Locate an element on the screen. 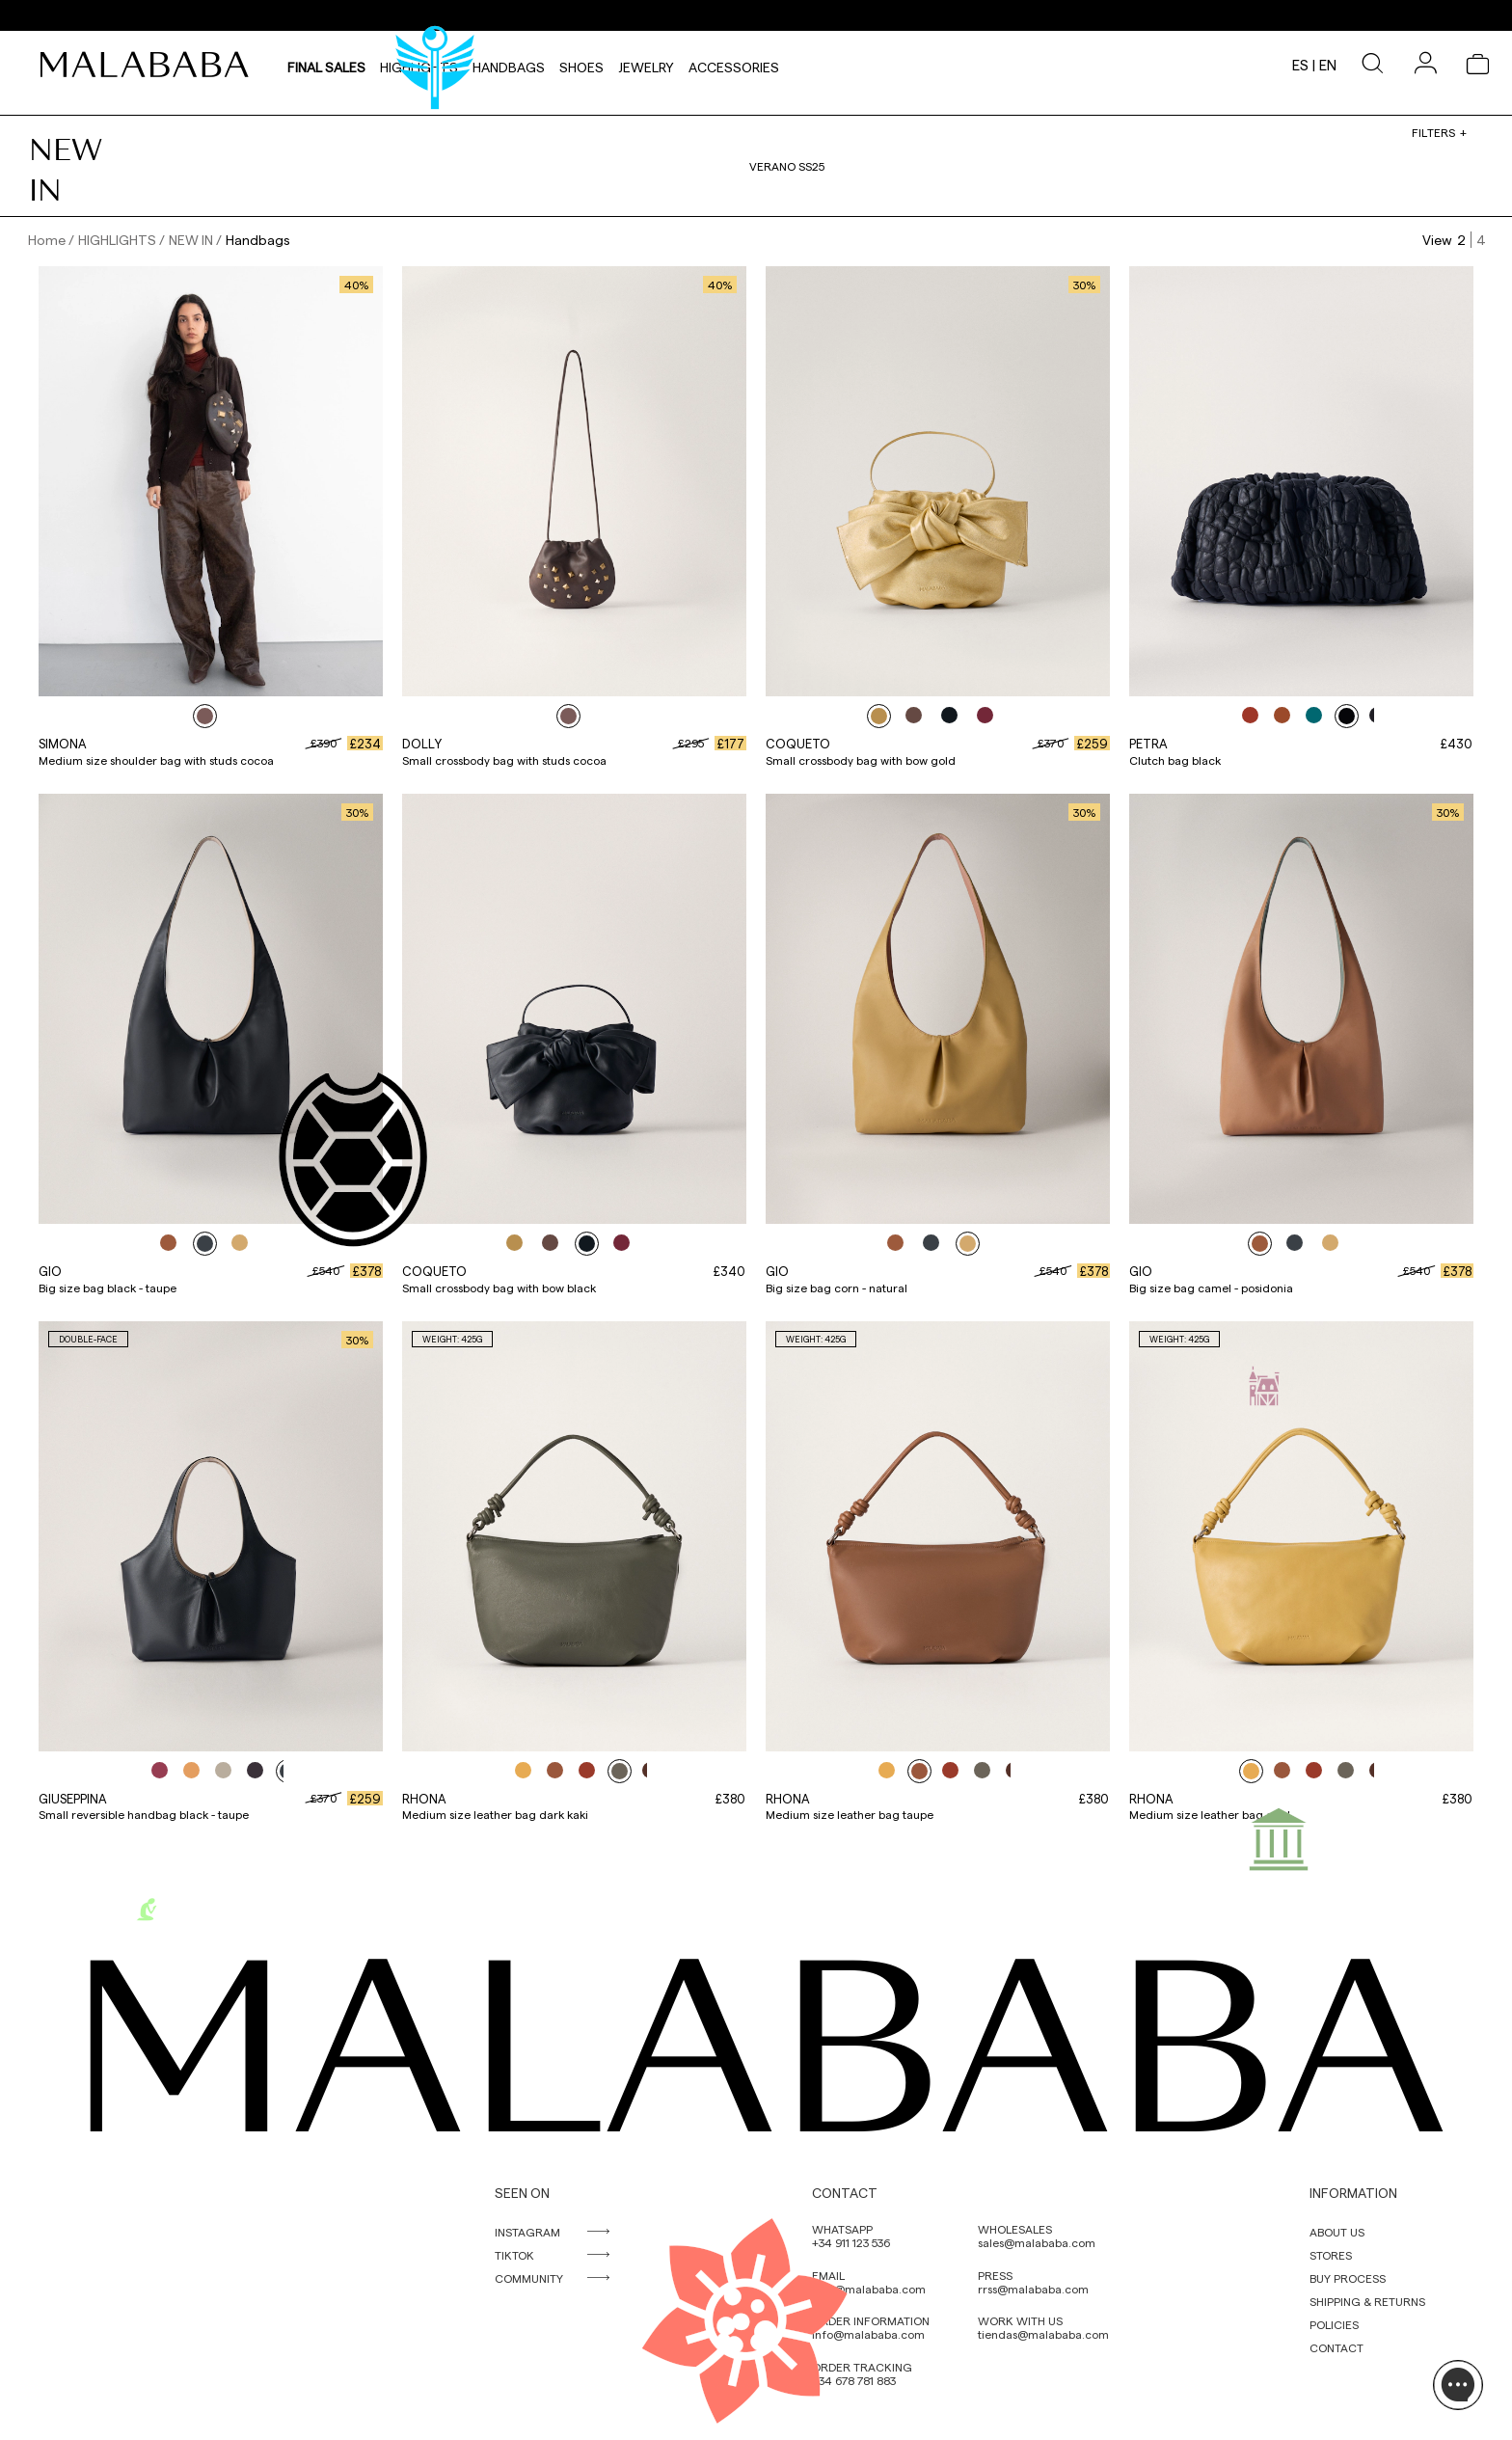 The width and height of the screenshot is (1512, 2440). access the village or town area is located at coordinates (1264, 1386).